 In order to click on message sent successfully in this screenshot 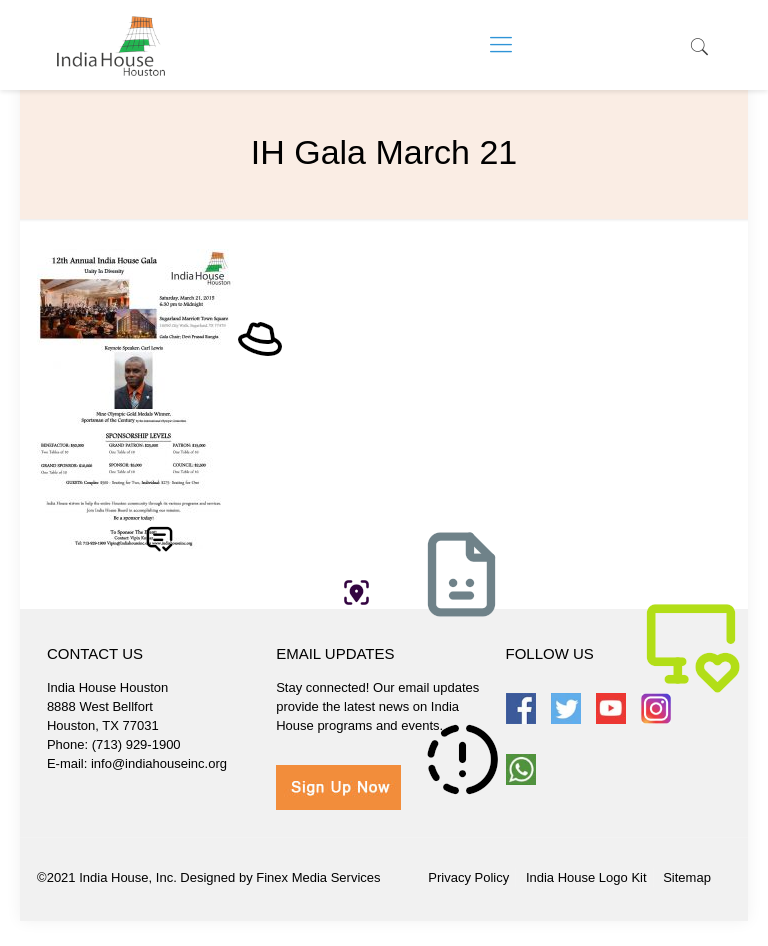, I will do `click(159, 538)`.